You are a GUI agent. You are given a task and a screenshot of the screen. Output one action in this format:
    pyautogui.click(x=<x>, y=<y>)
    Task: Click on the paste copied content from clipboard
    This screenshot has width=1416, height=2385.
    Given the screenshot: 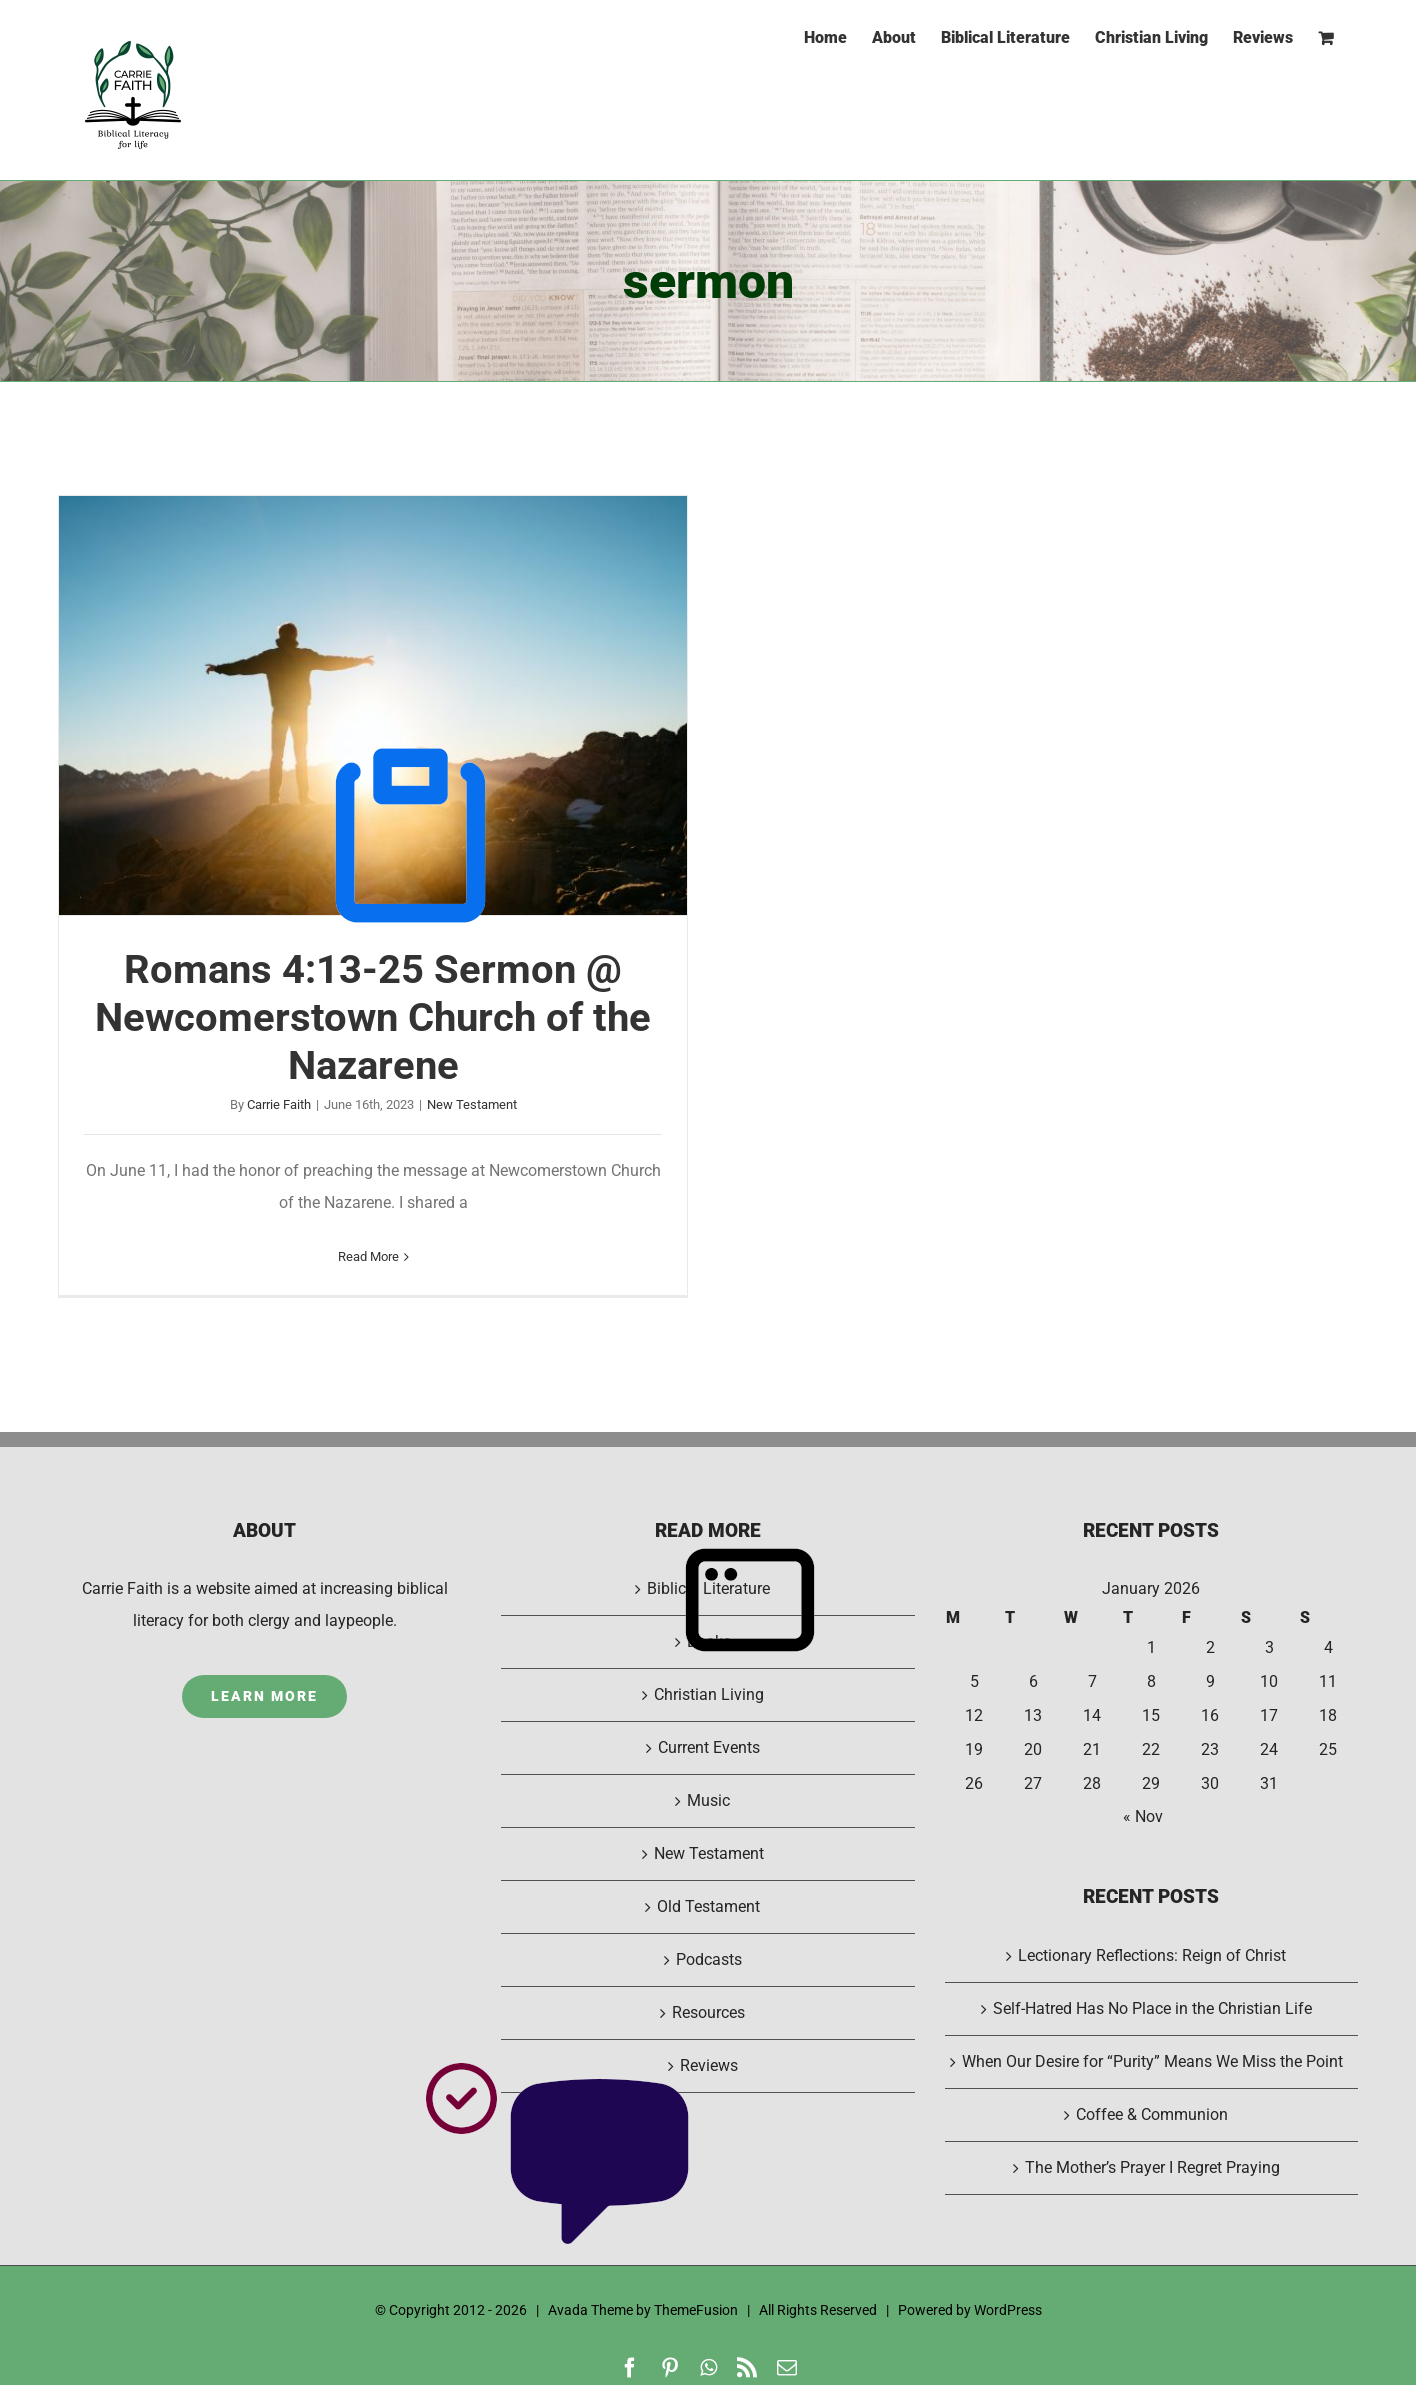 What is the action you would take?
    pyautogui.click(x=410, y=835)
    